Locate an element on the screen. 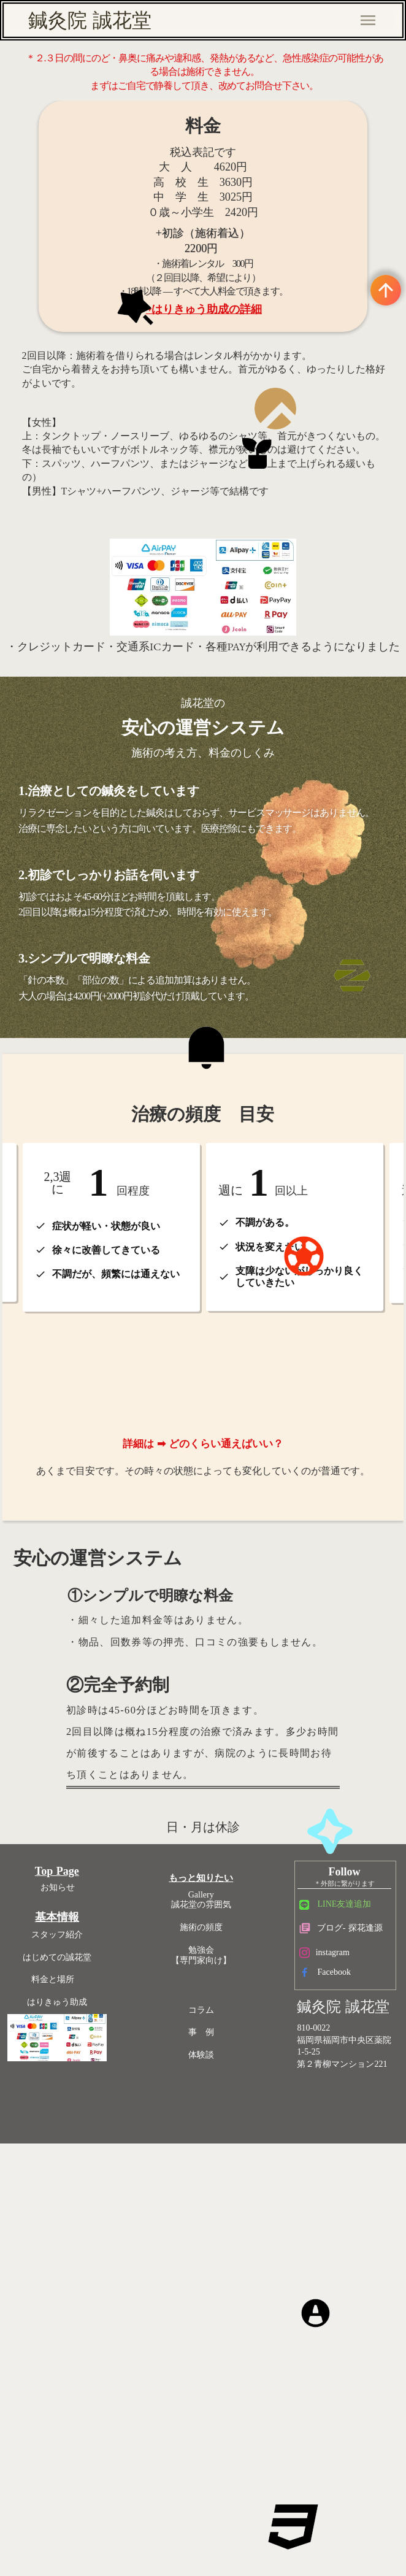  open markup or annotation tools is located at coordinates (315, 2313).